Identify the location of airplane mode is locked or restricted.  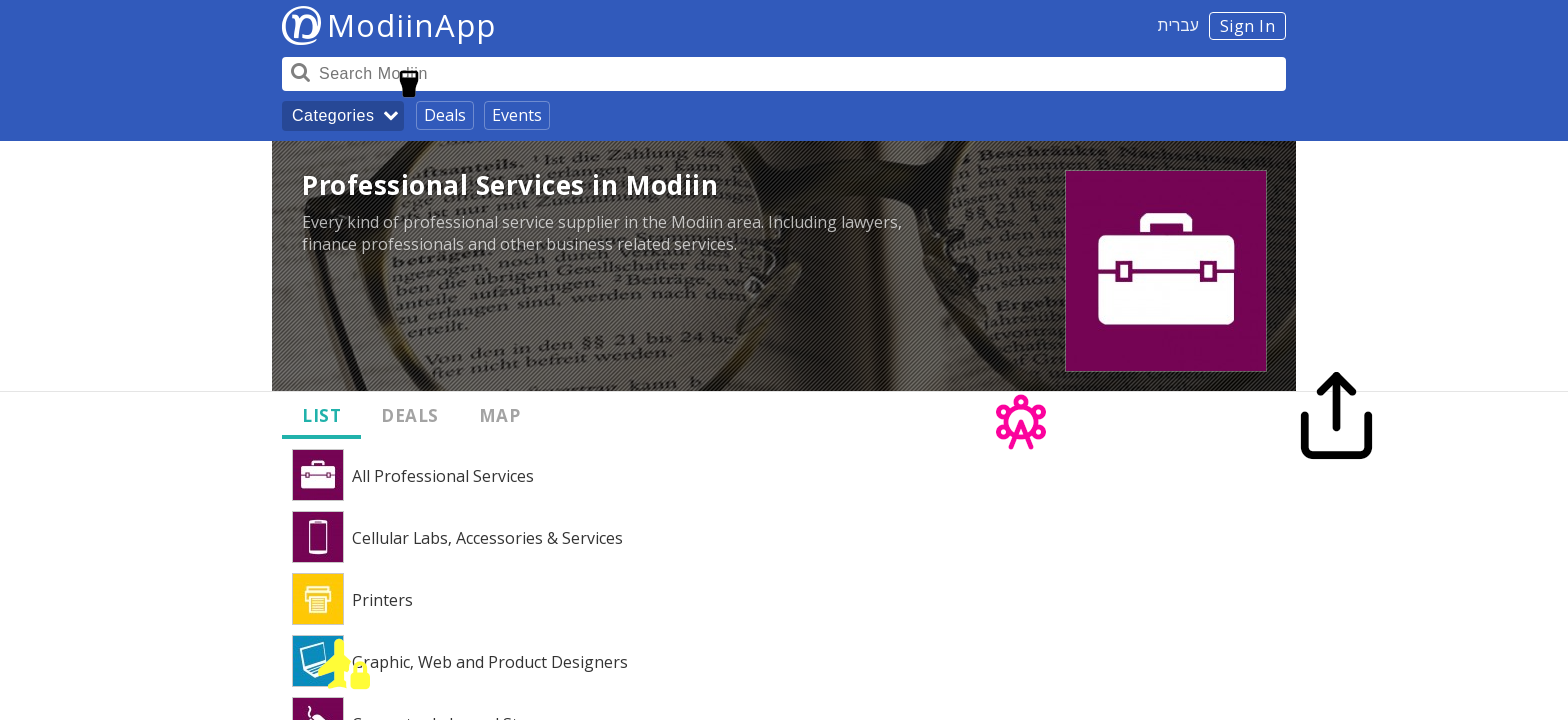
(342, 664).